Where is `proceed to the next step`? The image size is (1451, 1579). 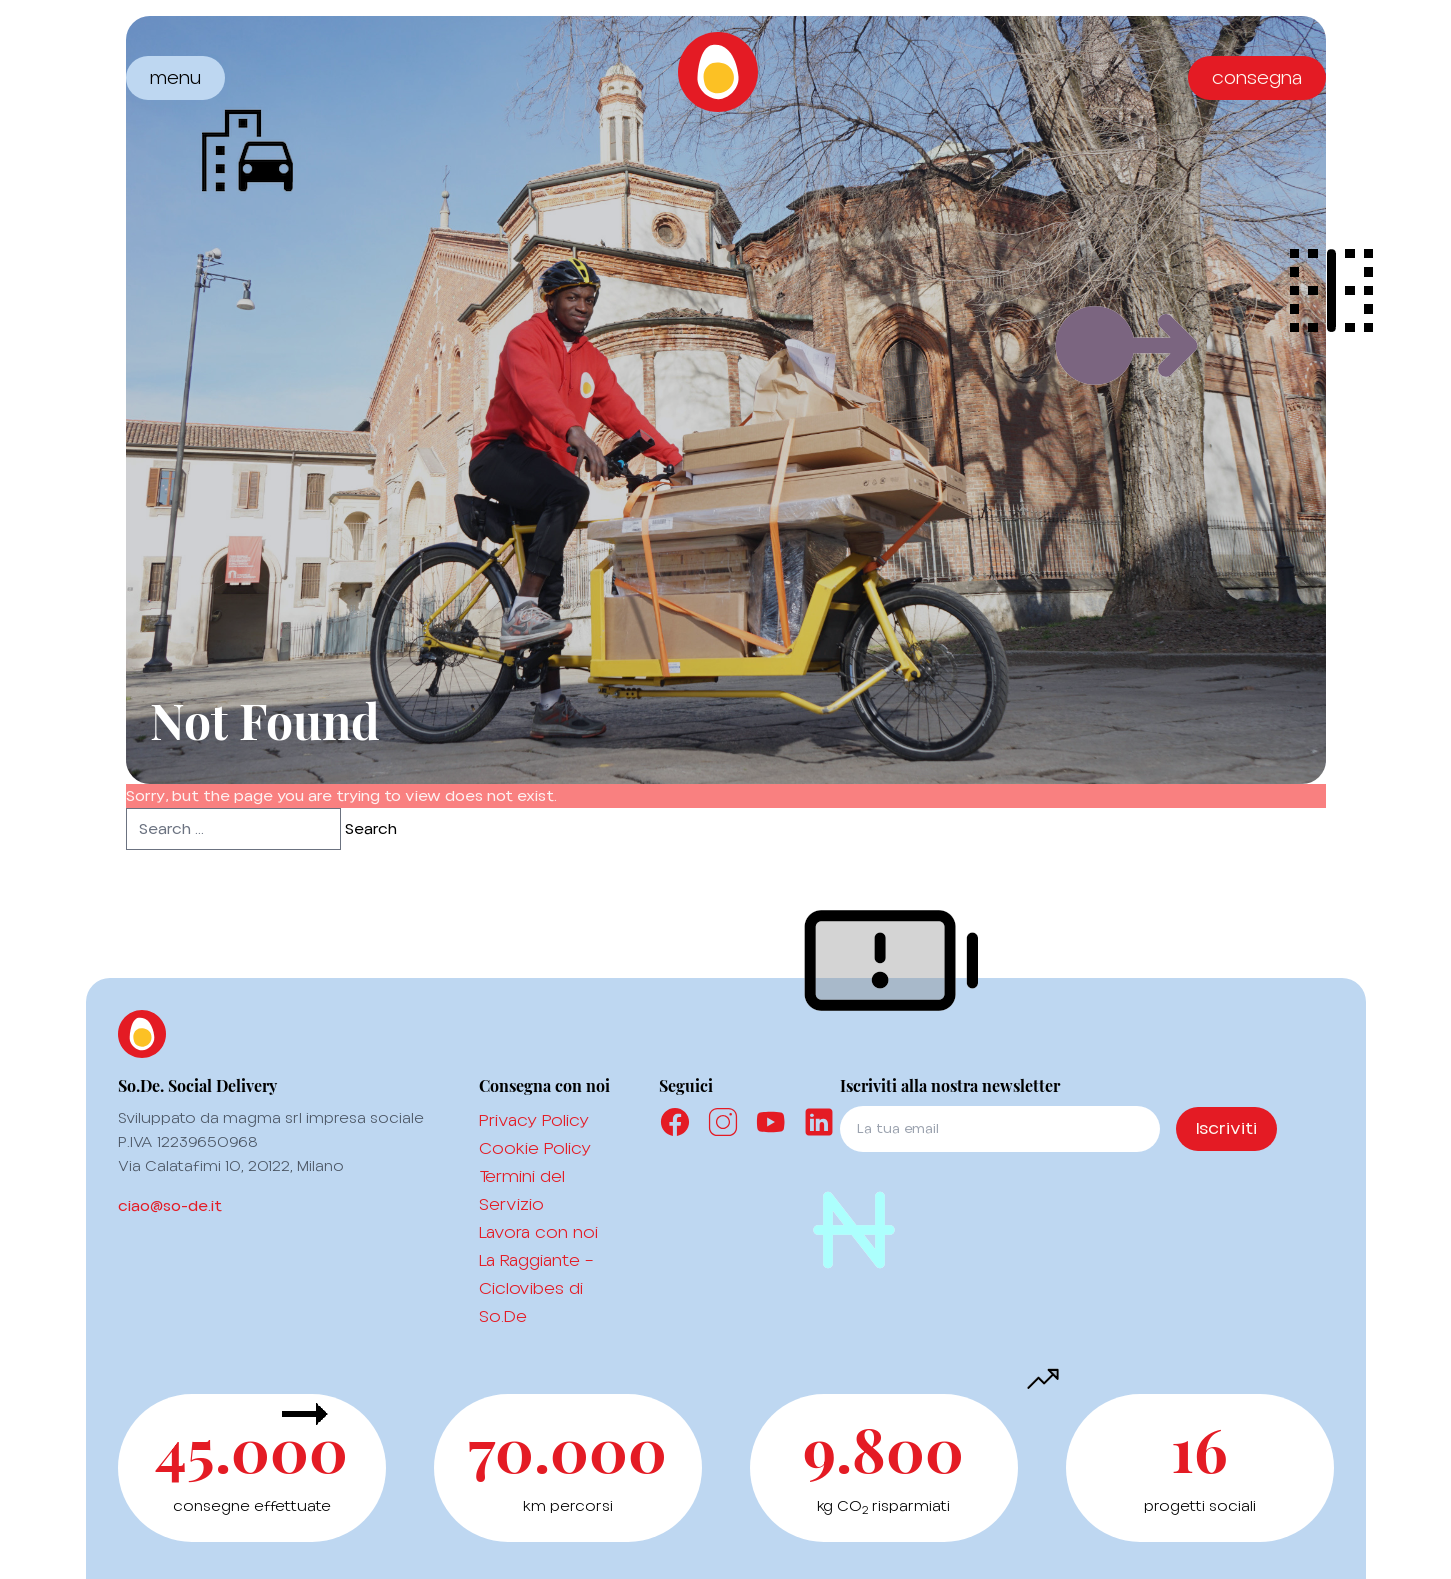
proceed to the next step is located at coordinates (305, 1414).